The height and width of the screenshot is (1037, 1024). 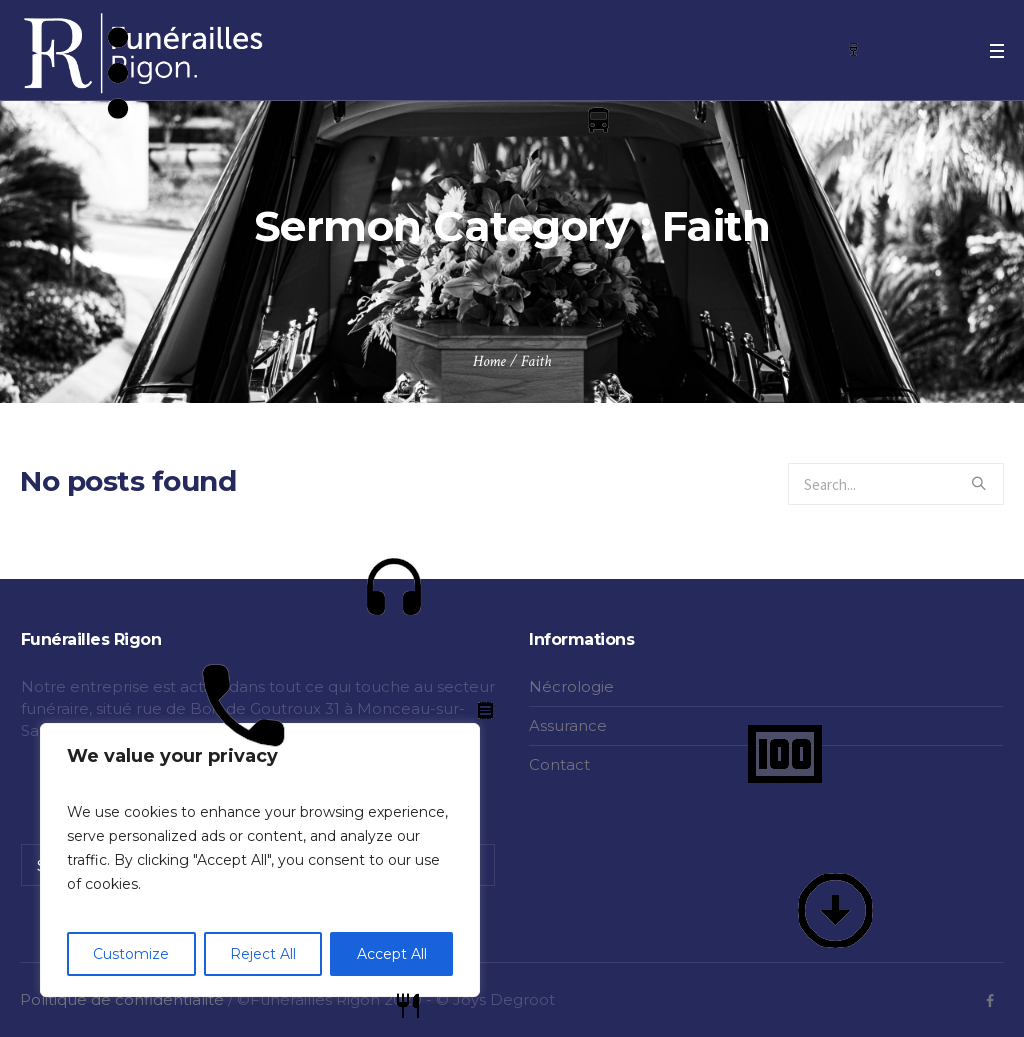 I want to click on make a phone call, so click(x=243, y=705).